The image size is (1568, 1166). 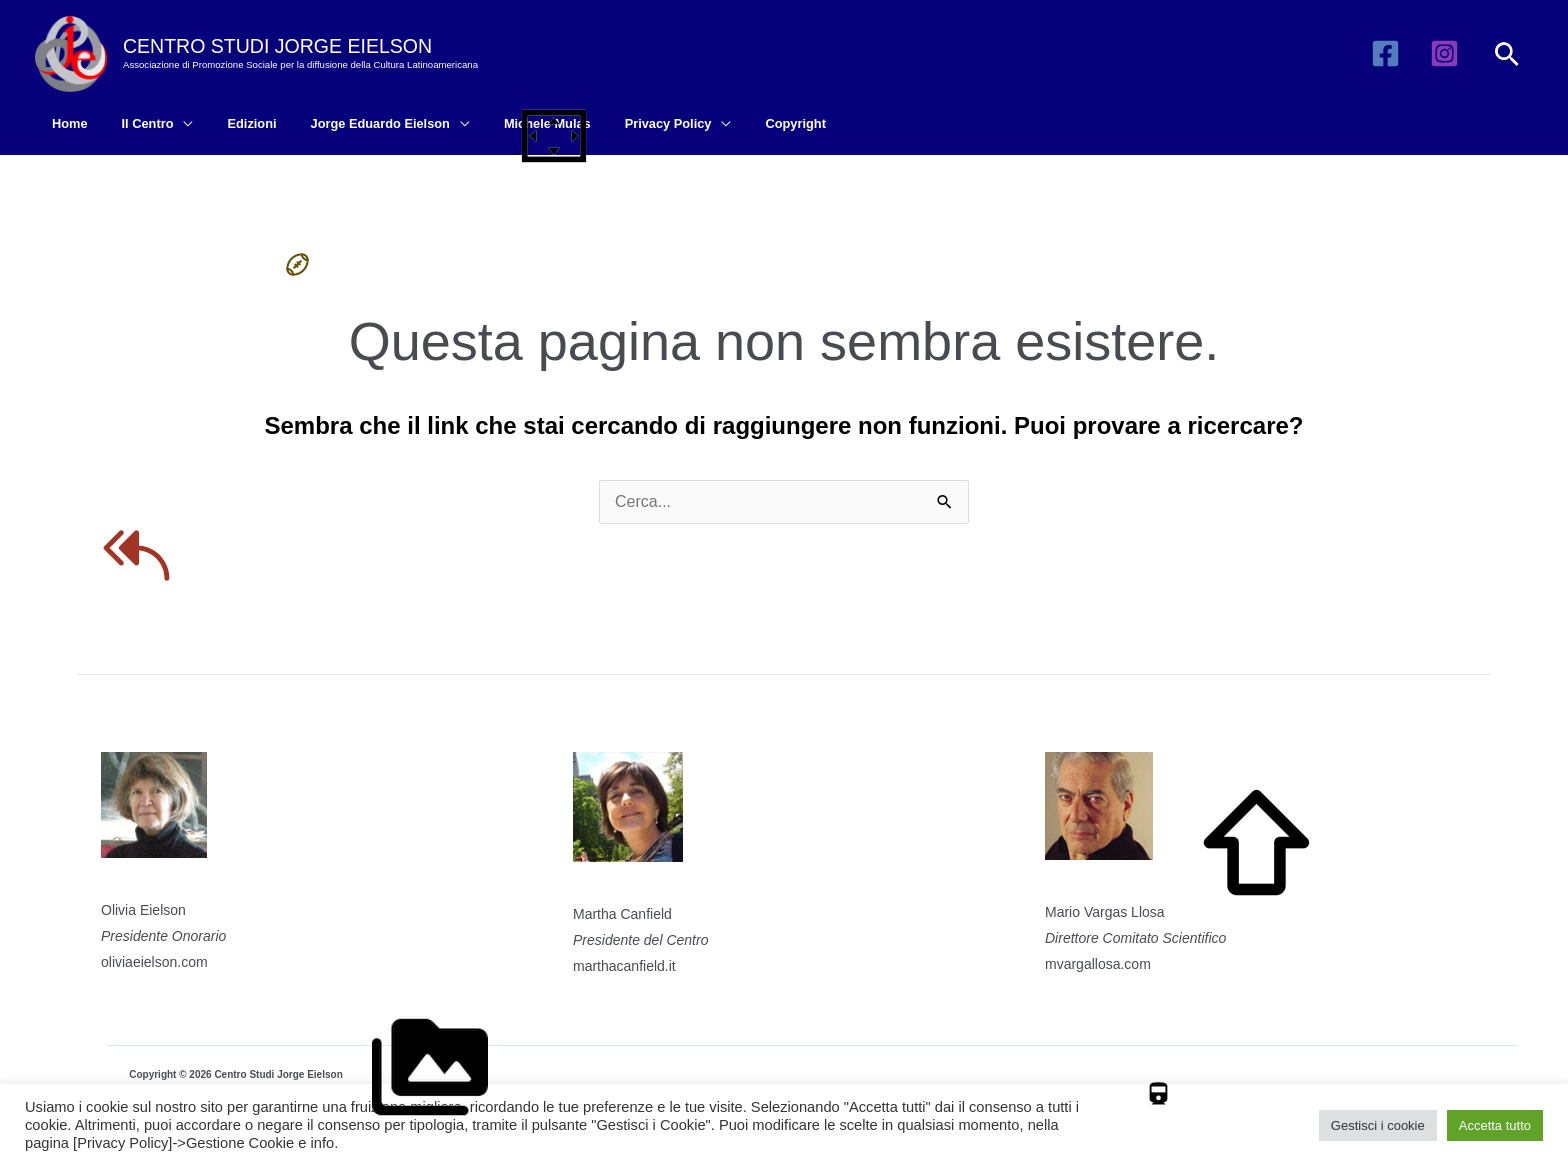 I want to click on upload a file or content, so click(x=1256, y=846).